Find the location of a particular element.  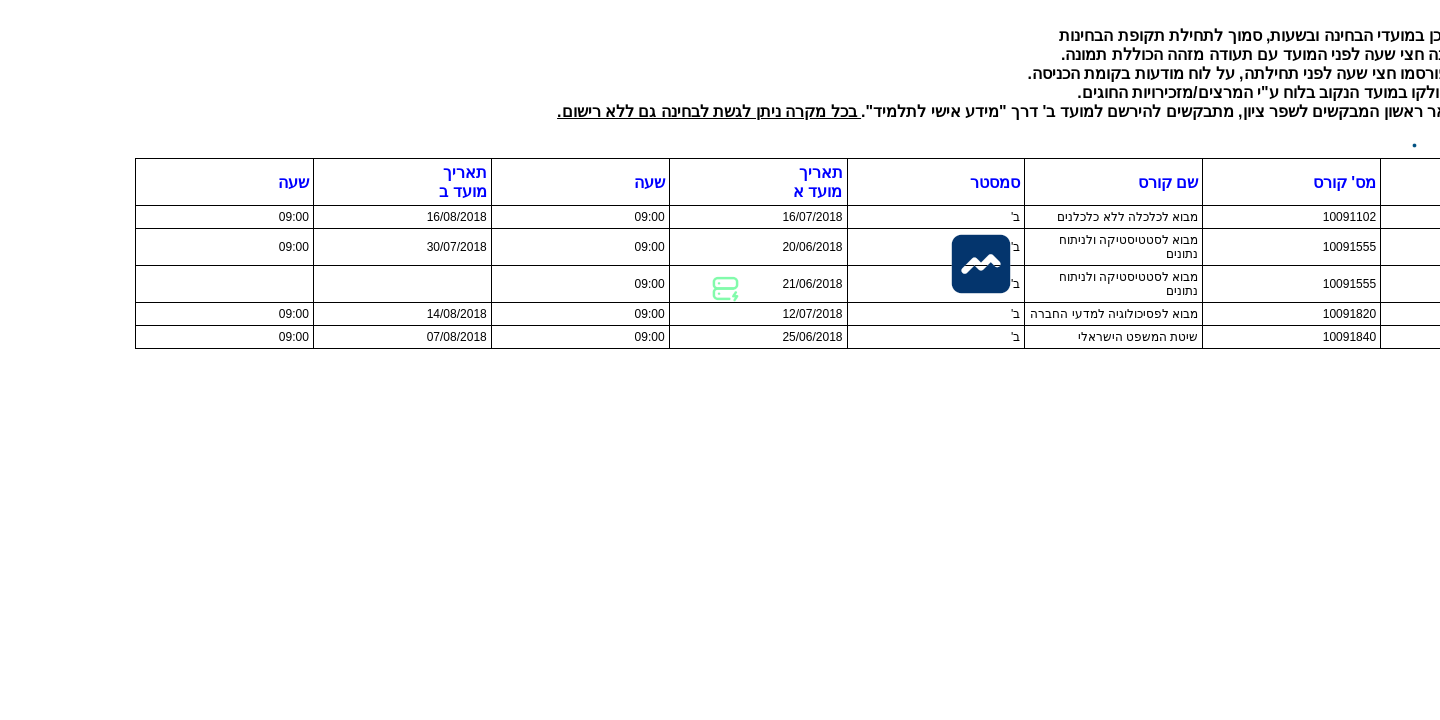

indicates an unread notification or new item is located at coordinates (1414, 145).